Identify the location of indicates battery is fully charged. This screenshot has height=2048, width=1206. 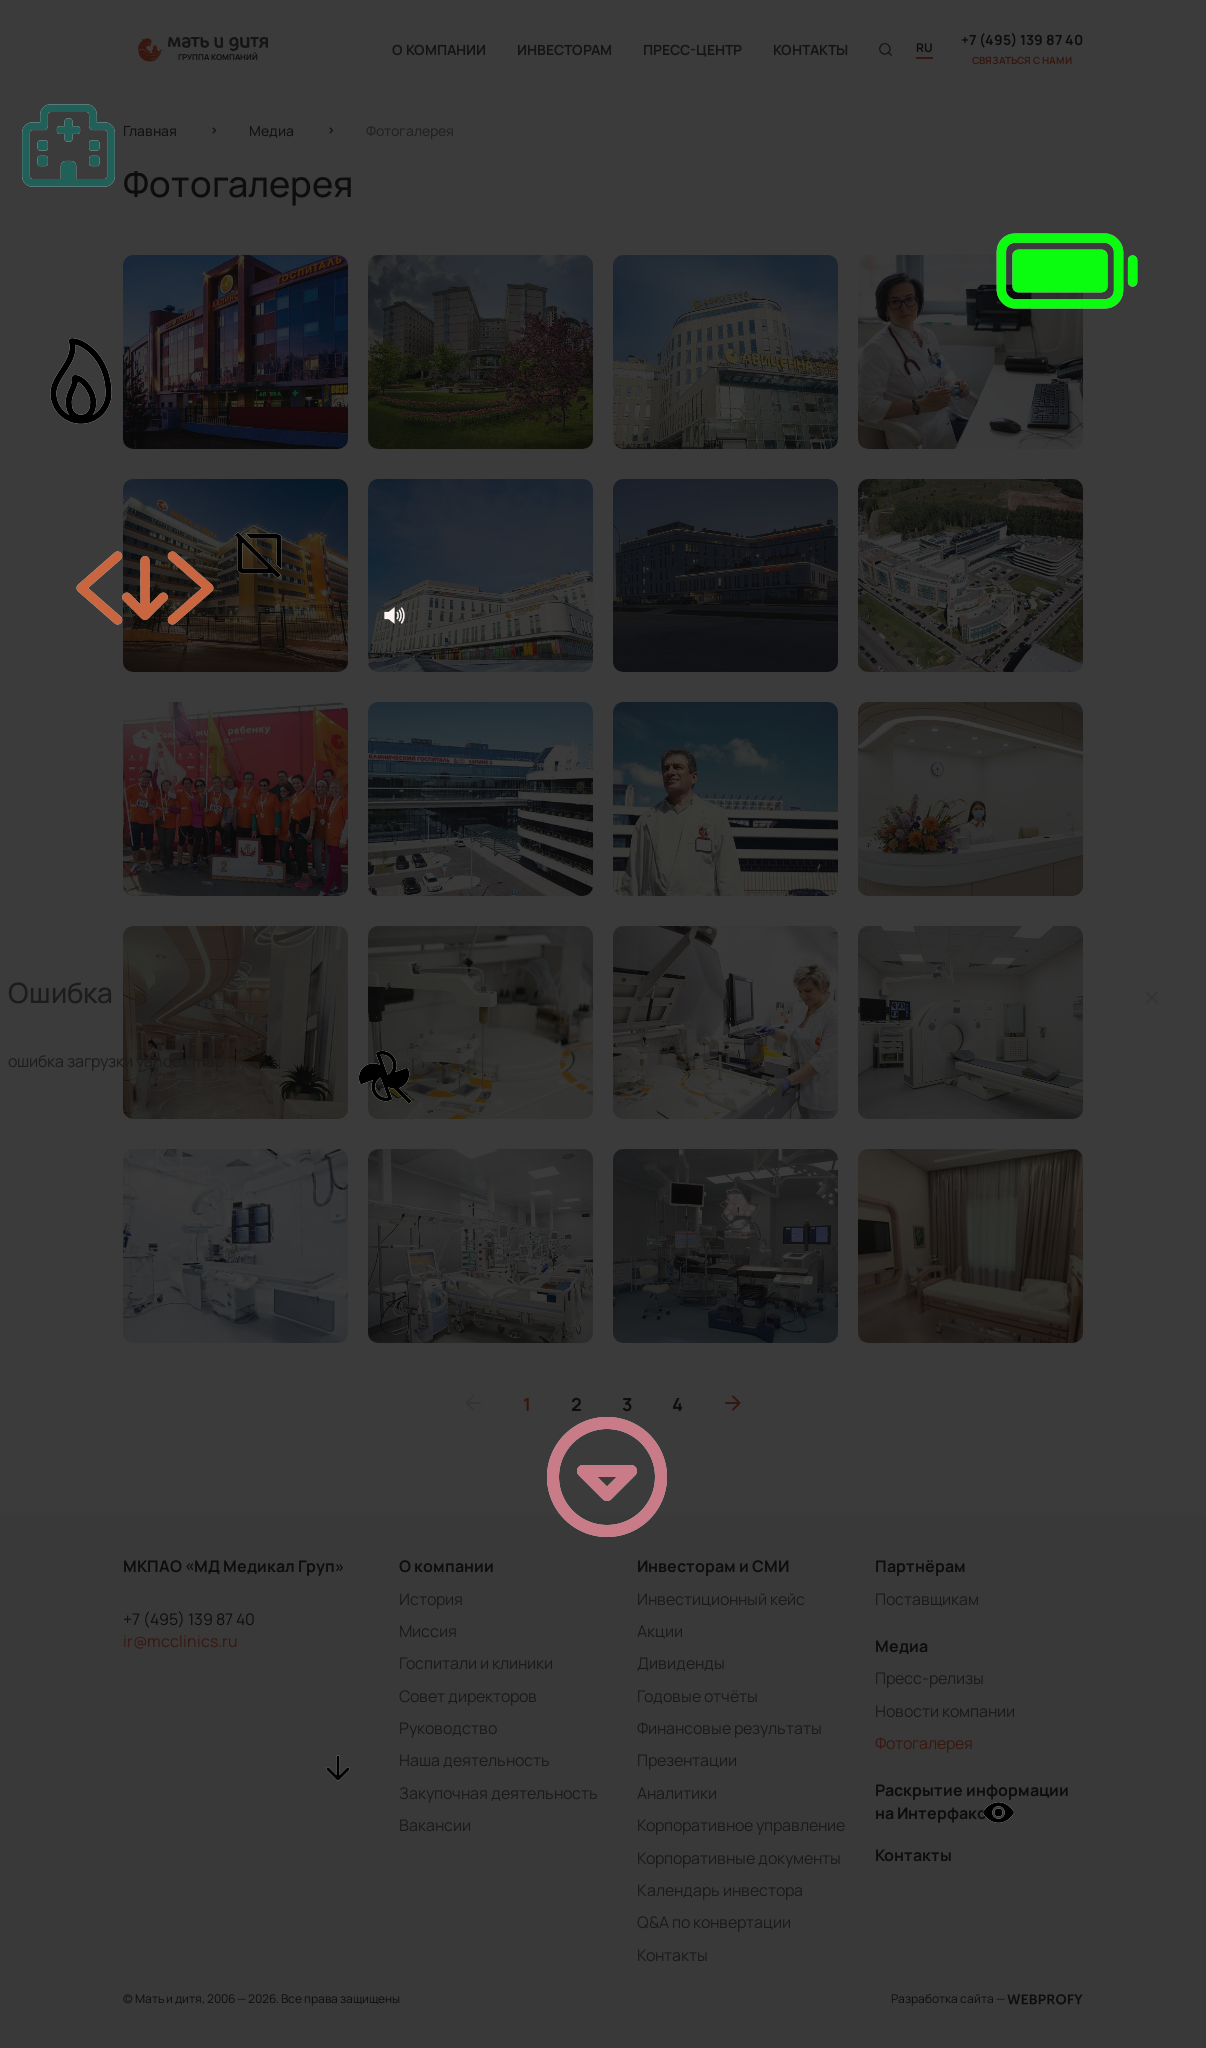
(1067, 271).